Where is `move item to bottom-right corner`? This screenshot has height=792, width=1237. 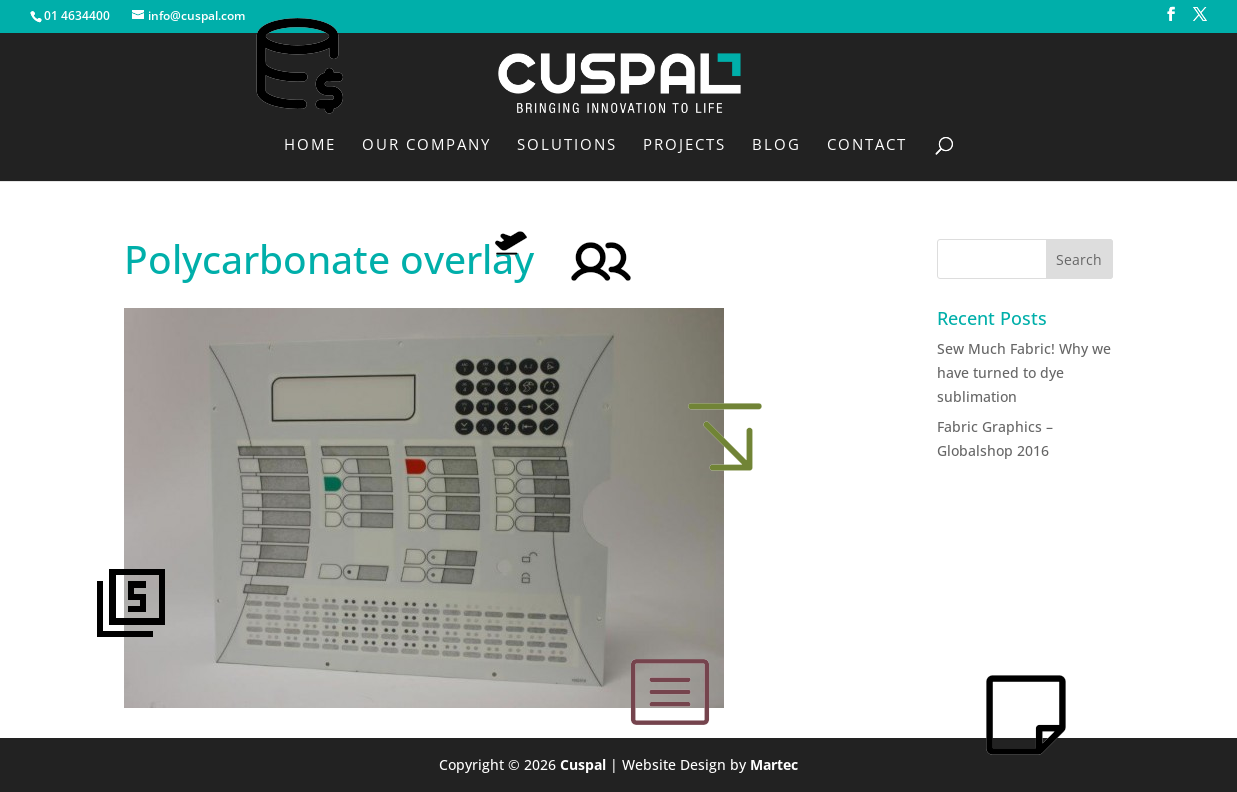
move item to bottom-right corner is located at coordinates (725, 440).